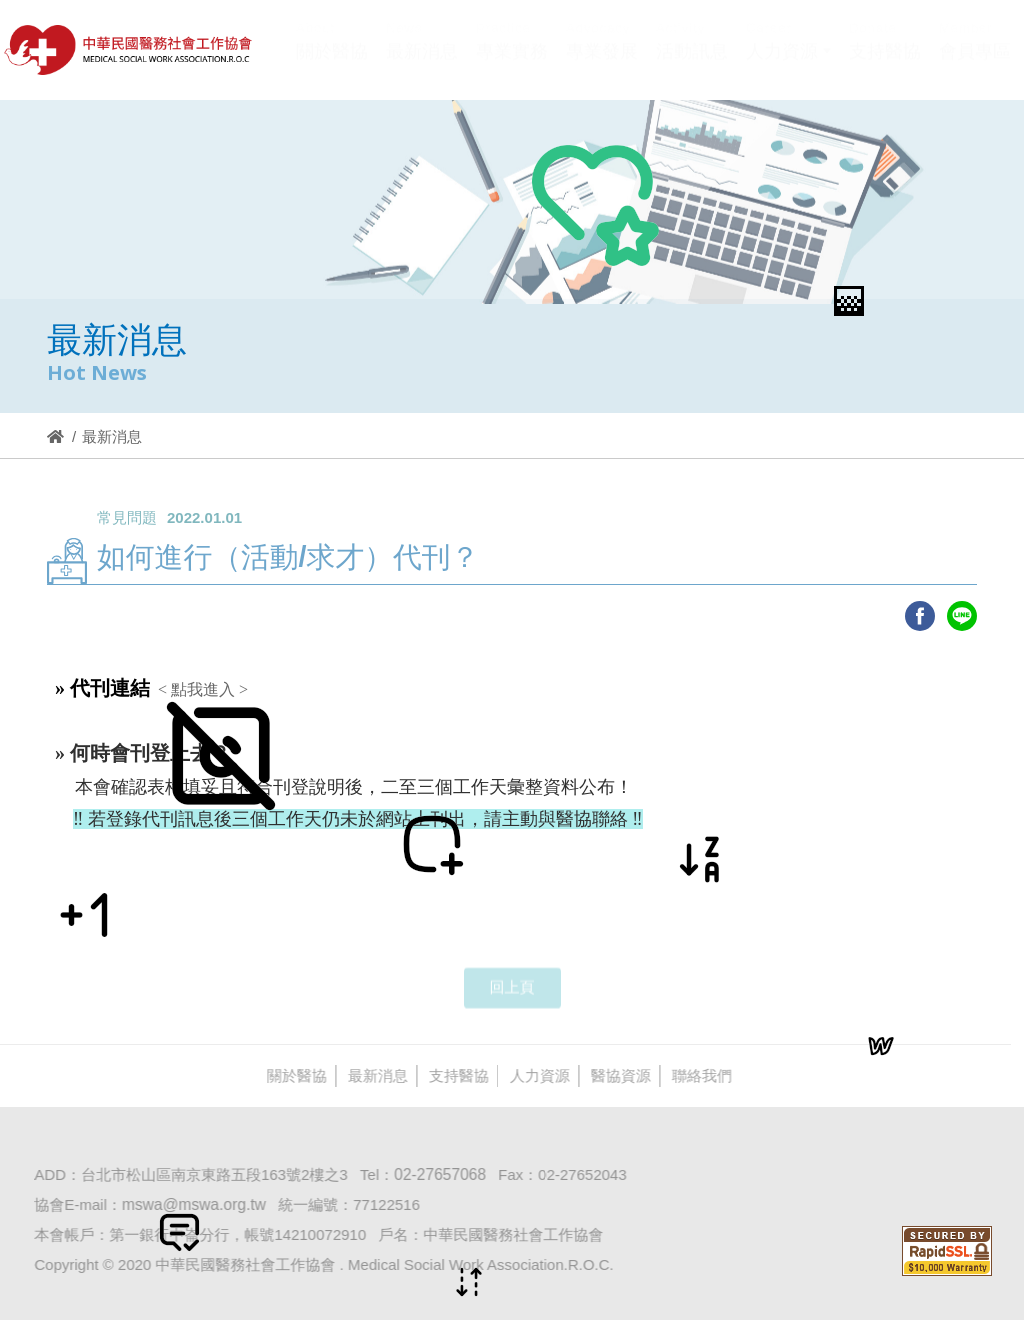 This screenshot has height=1320, width=1024. What do you see at coordinates (849, 301) in the screenshot?
I see `apply a gradient effect to an image` at bounding box center [849, 301].